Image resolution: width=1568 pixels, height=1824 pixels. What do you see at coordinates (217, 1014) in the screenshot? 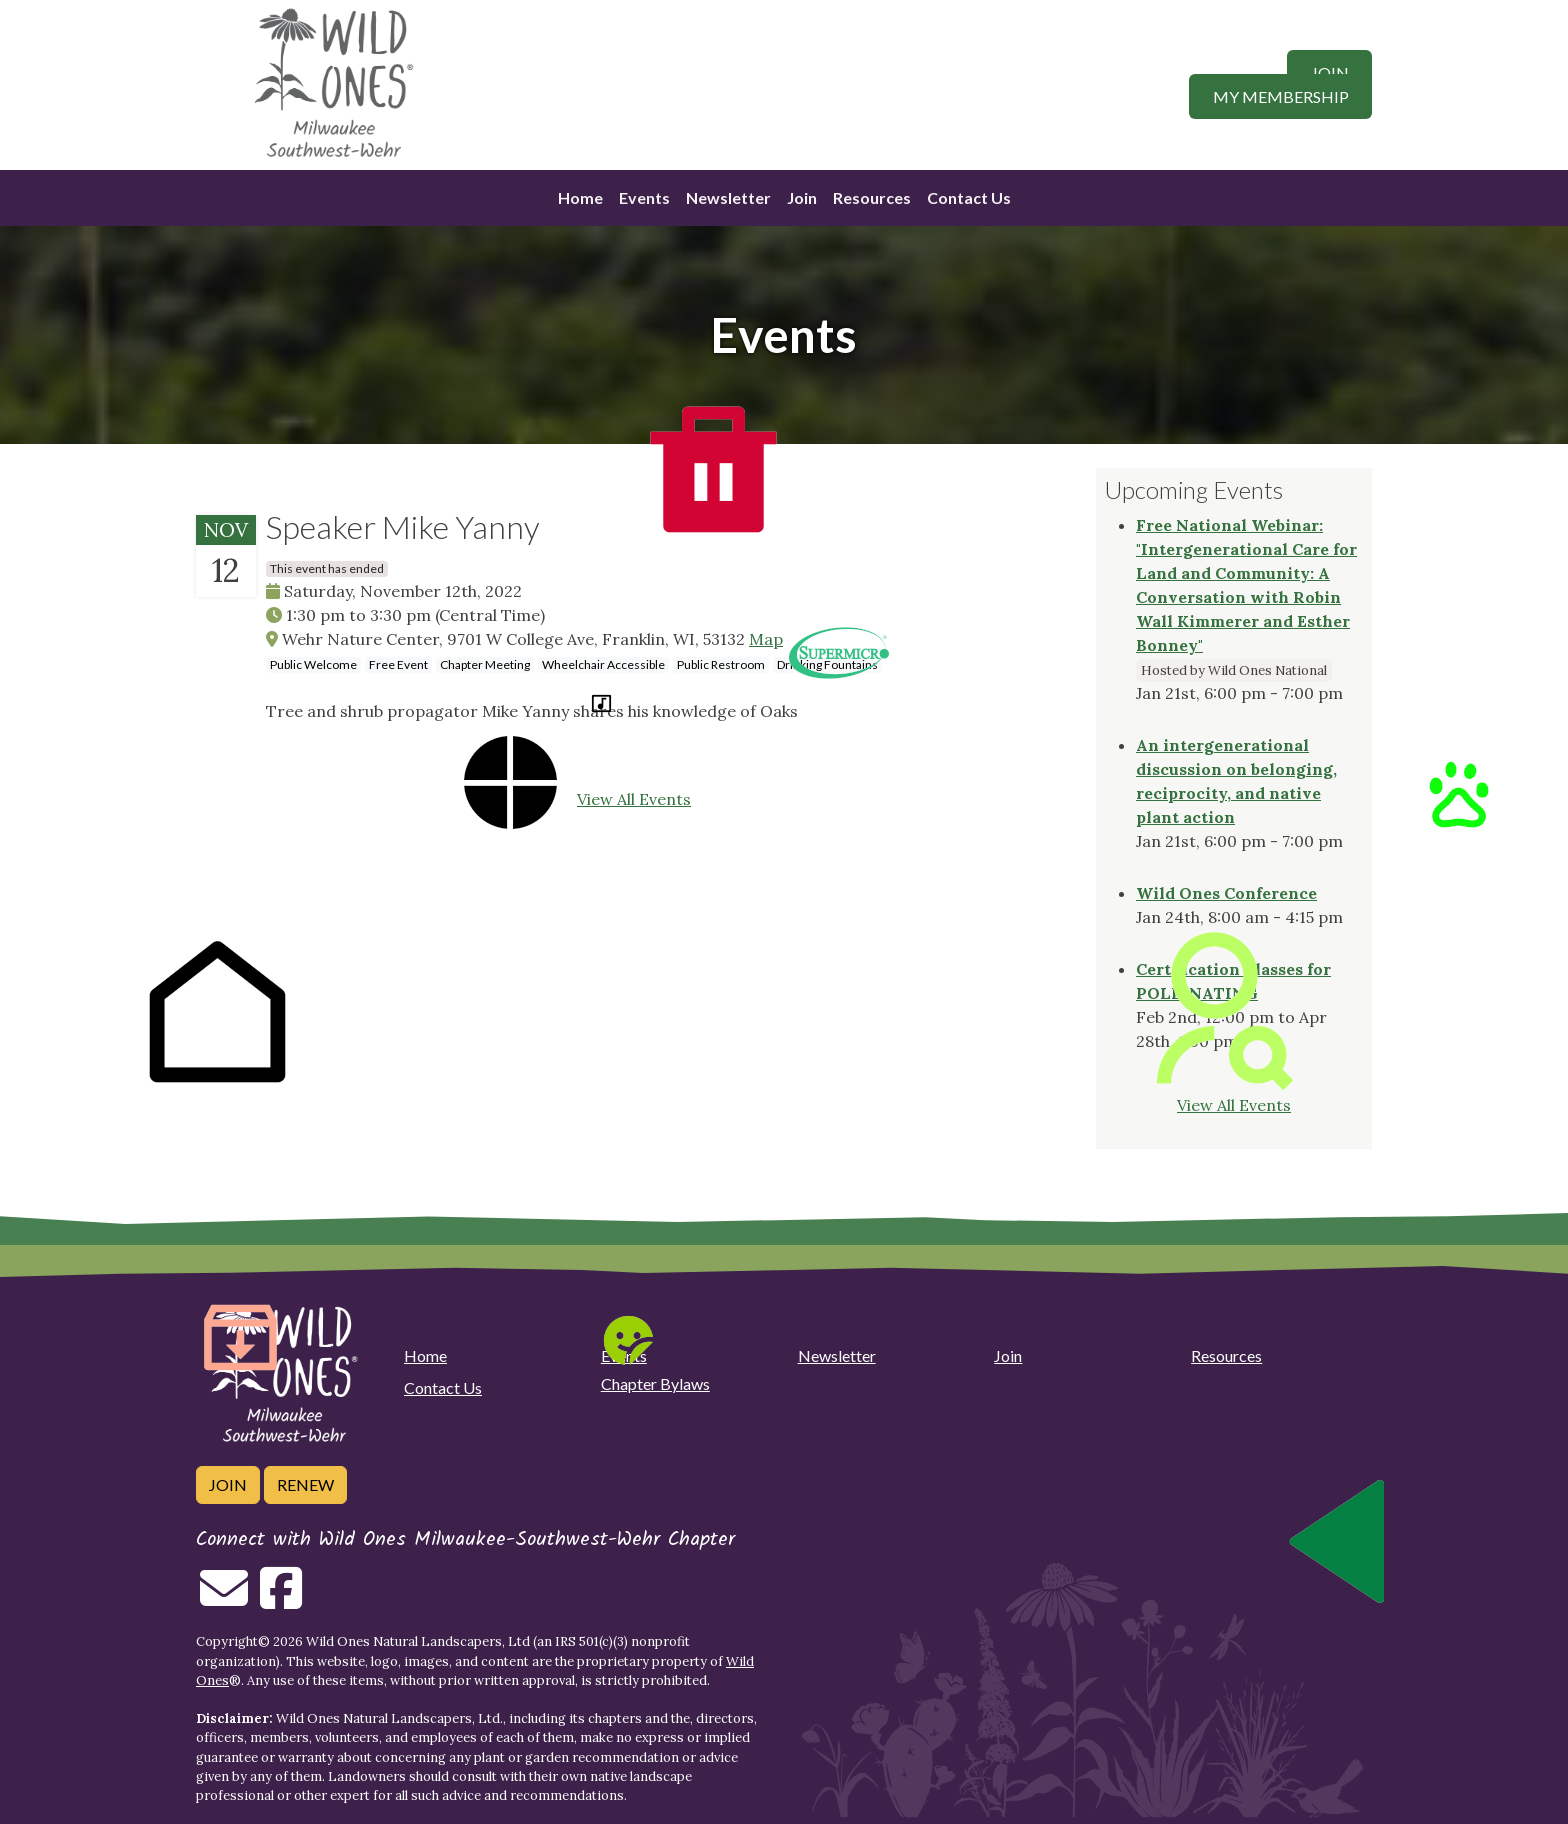
I see `navigate to home screen` at bounding box center [217, 1014].